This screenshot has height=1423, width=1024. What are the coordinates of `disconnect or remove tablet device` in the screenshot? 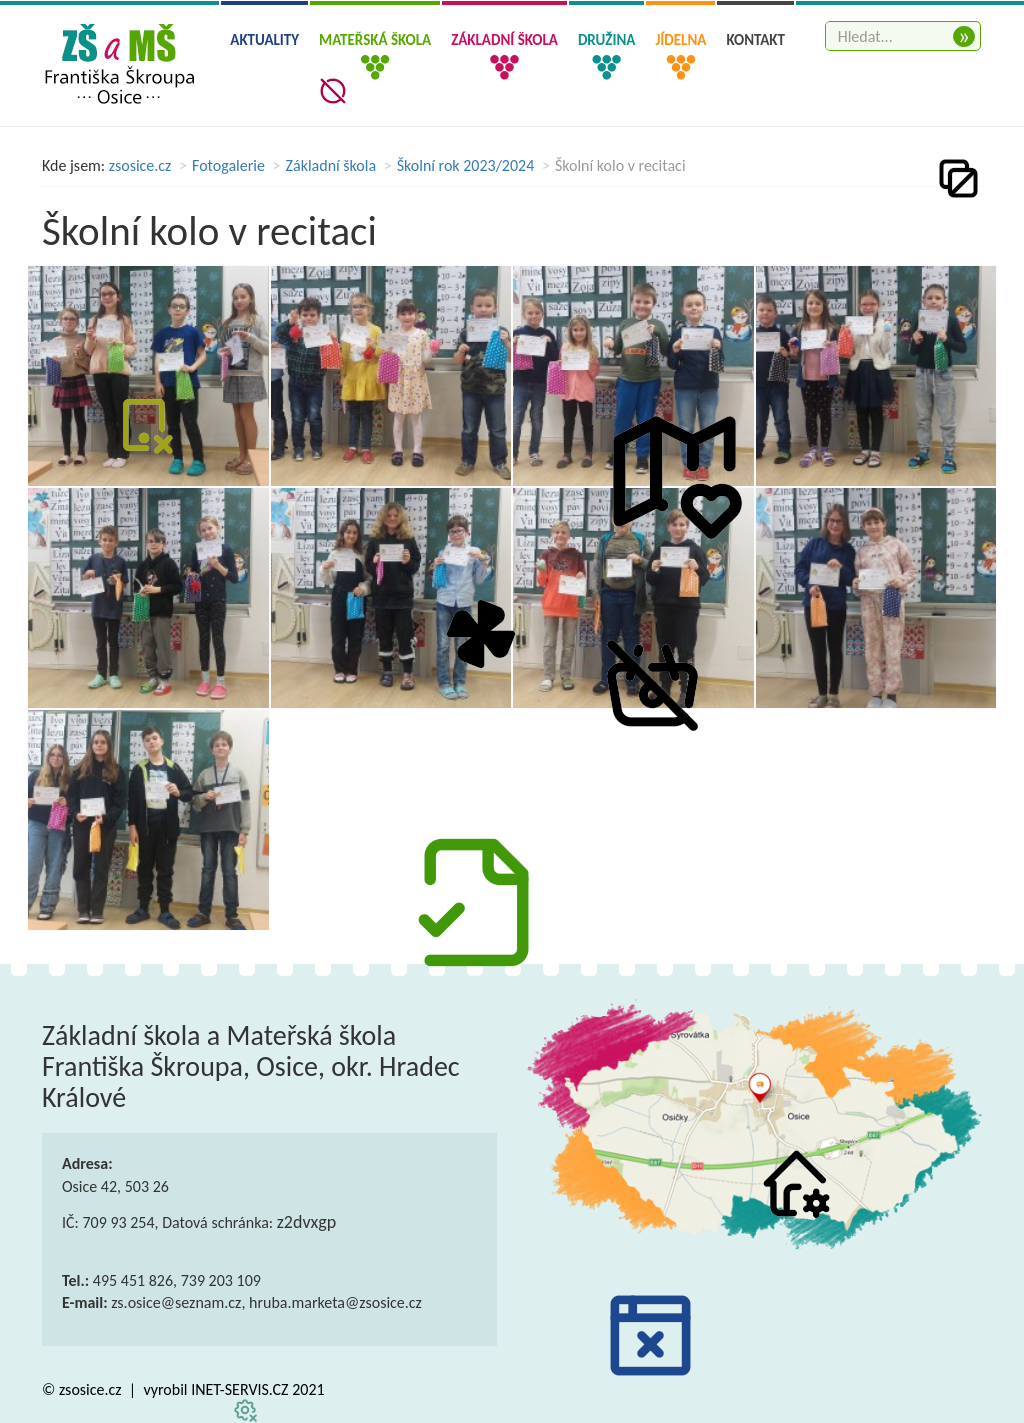 It's located at (144, 425).